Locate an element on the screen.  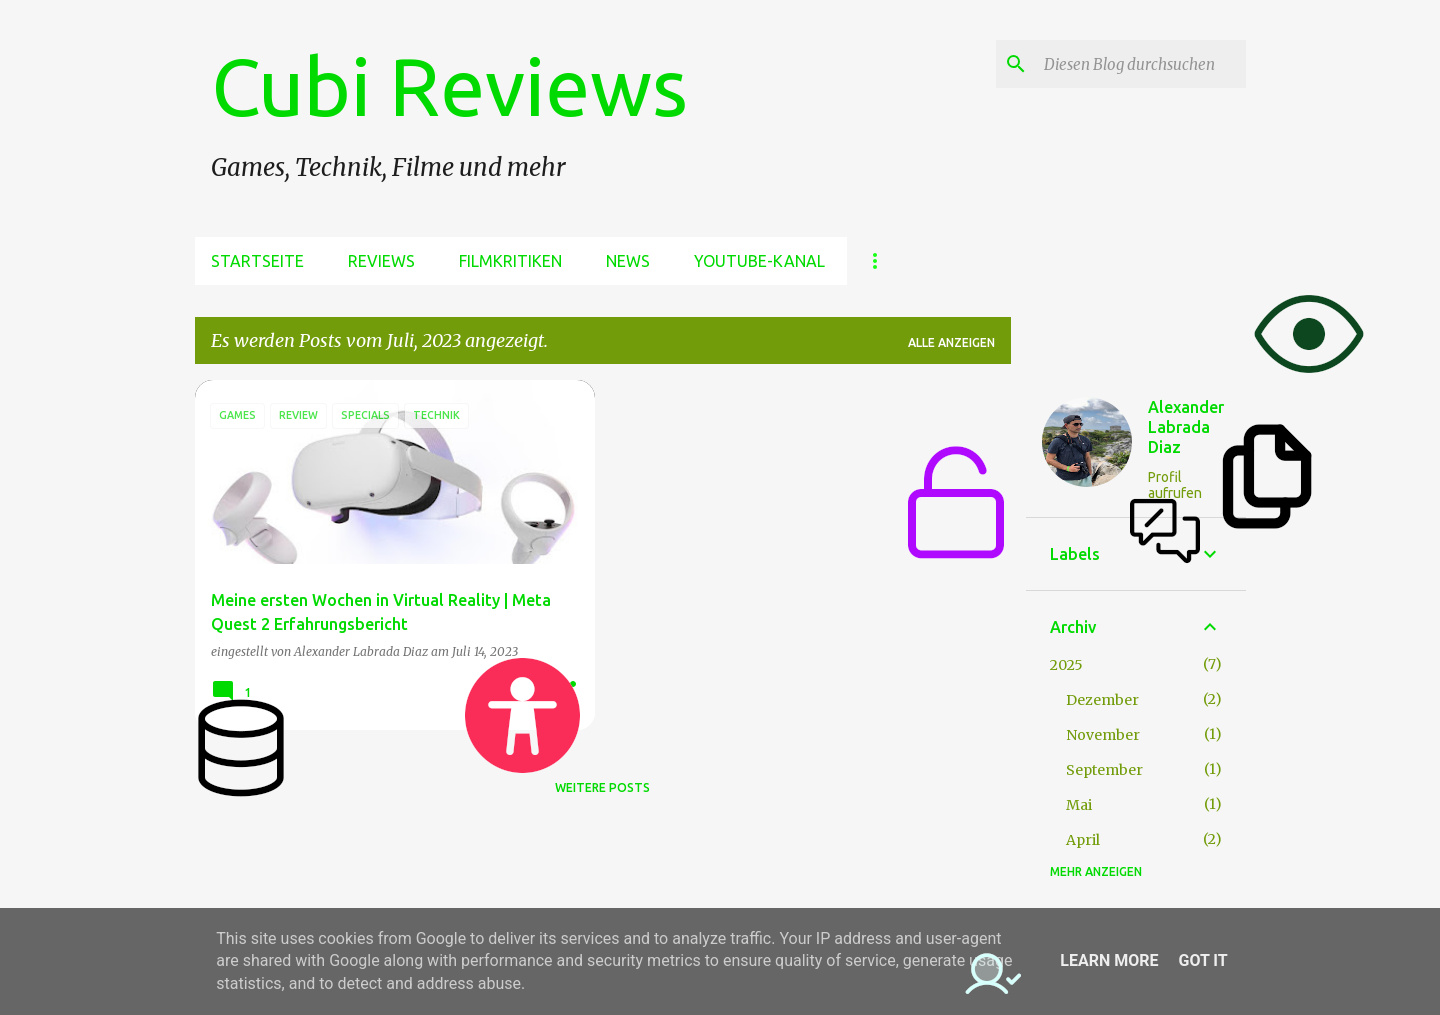
confirm or verify a user account is located at coordinates (991, 975).